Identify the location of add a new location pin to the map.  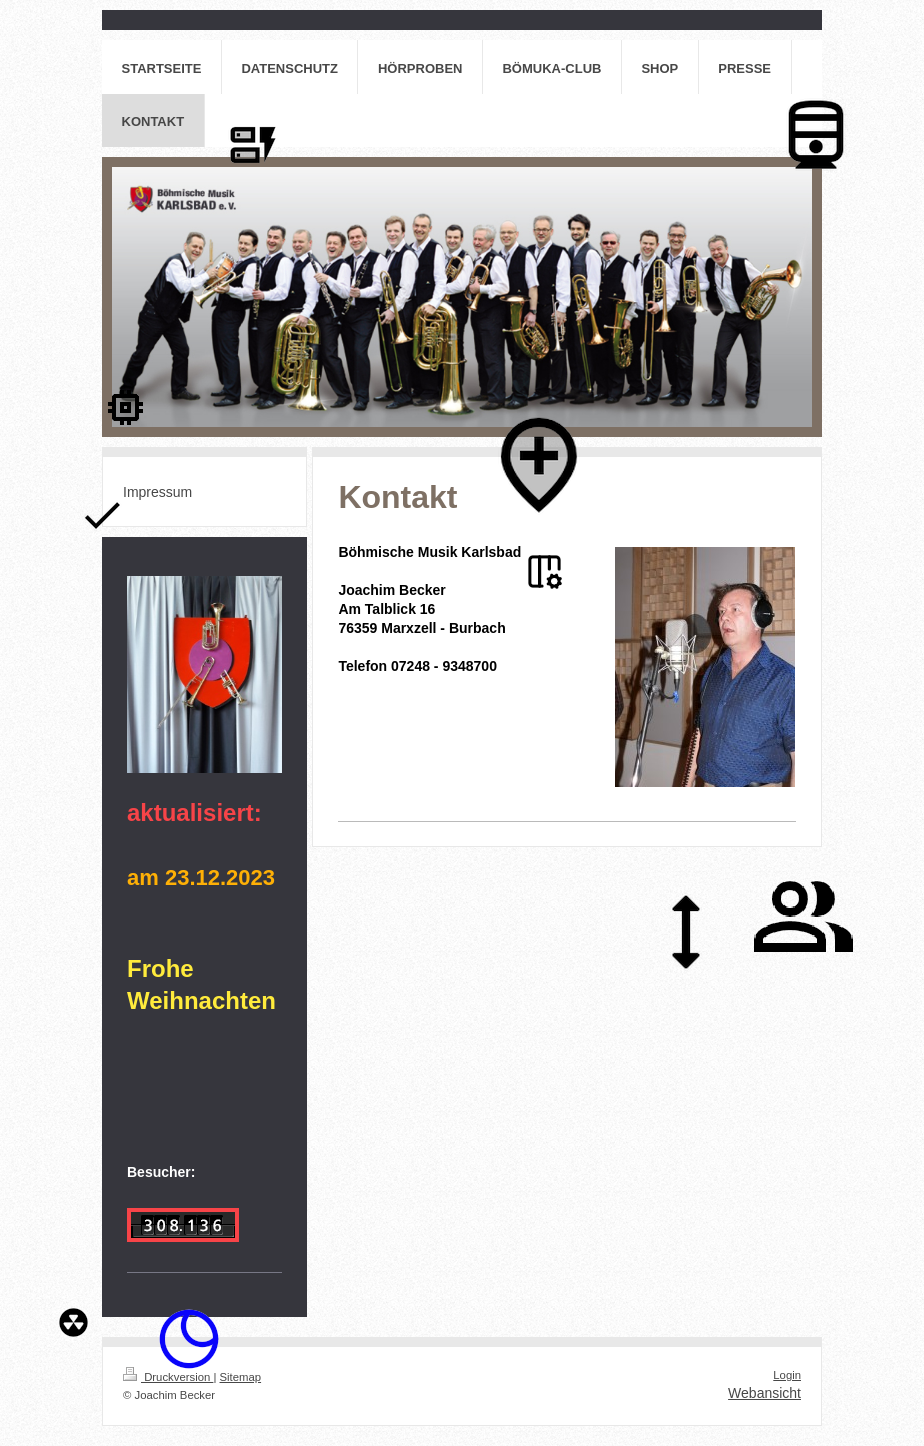
(539, 465).